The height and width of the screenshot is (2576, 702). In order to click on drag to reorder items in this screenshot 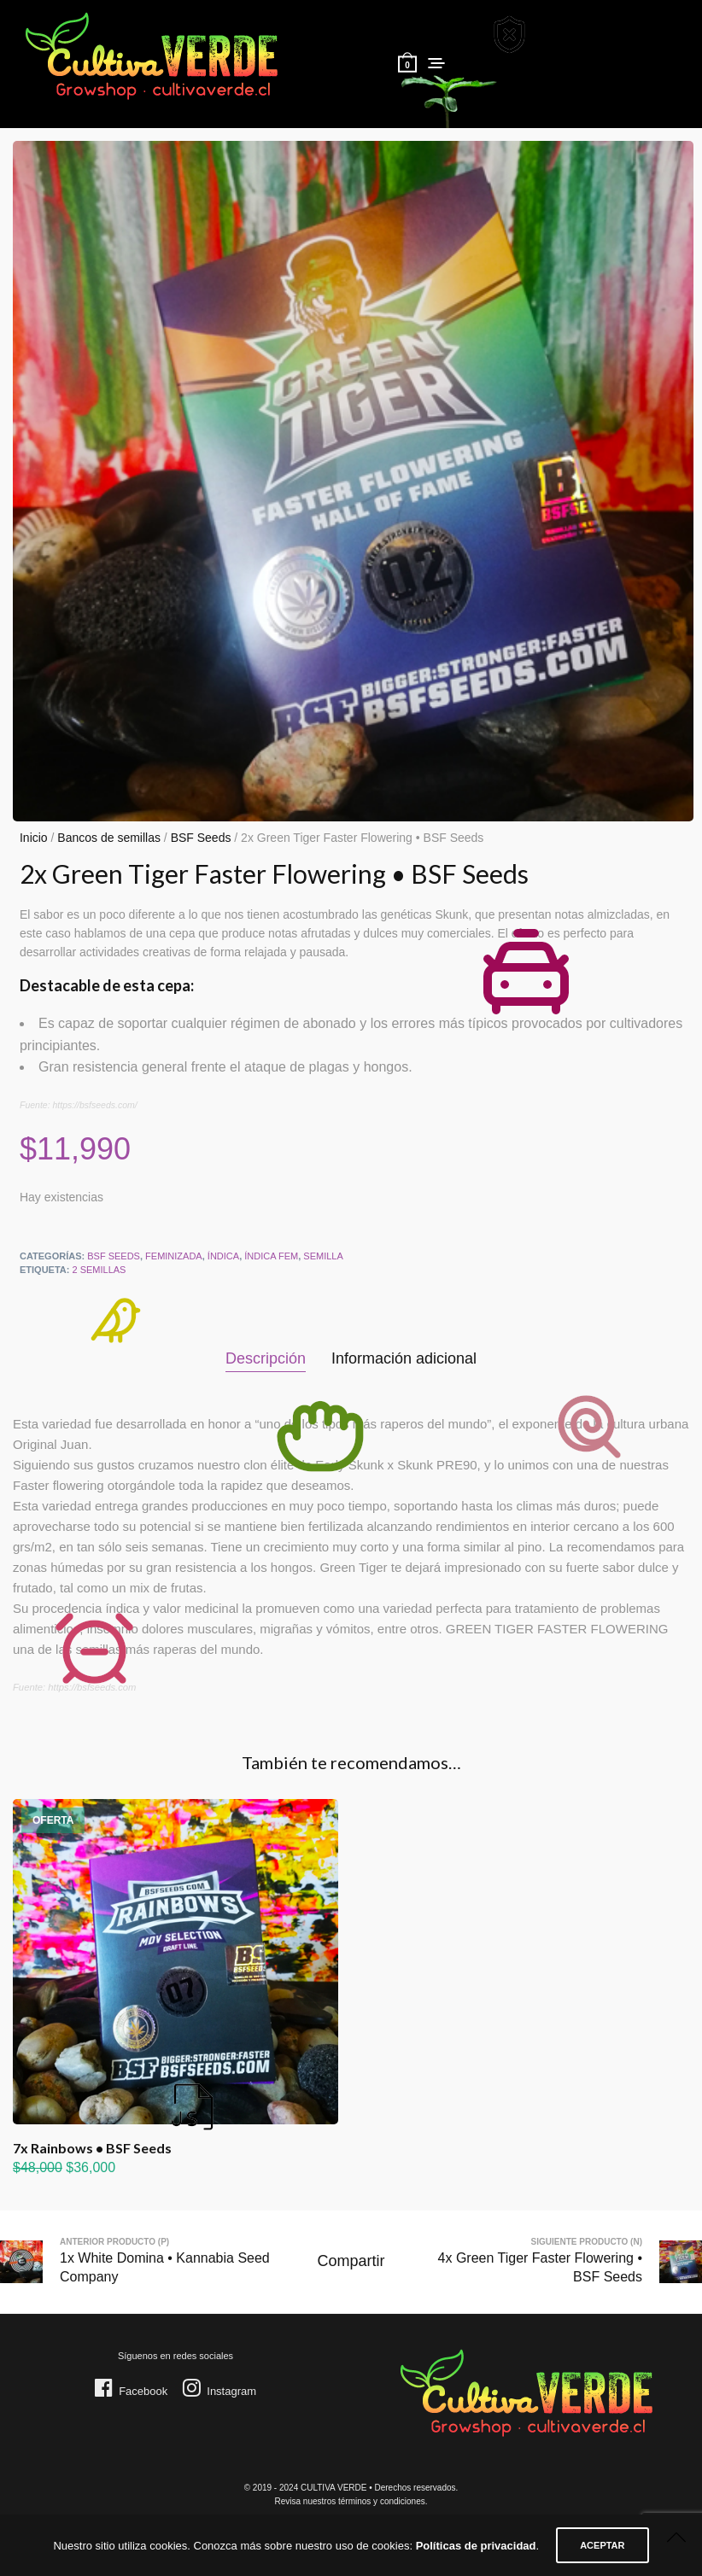, I will do `click(320, 1428)`.